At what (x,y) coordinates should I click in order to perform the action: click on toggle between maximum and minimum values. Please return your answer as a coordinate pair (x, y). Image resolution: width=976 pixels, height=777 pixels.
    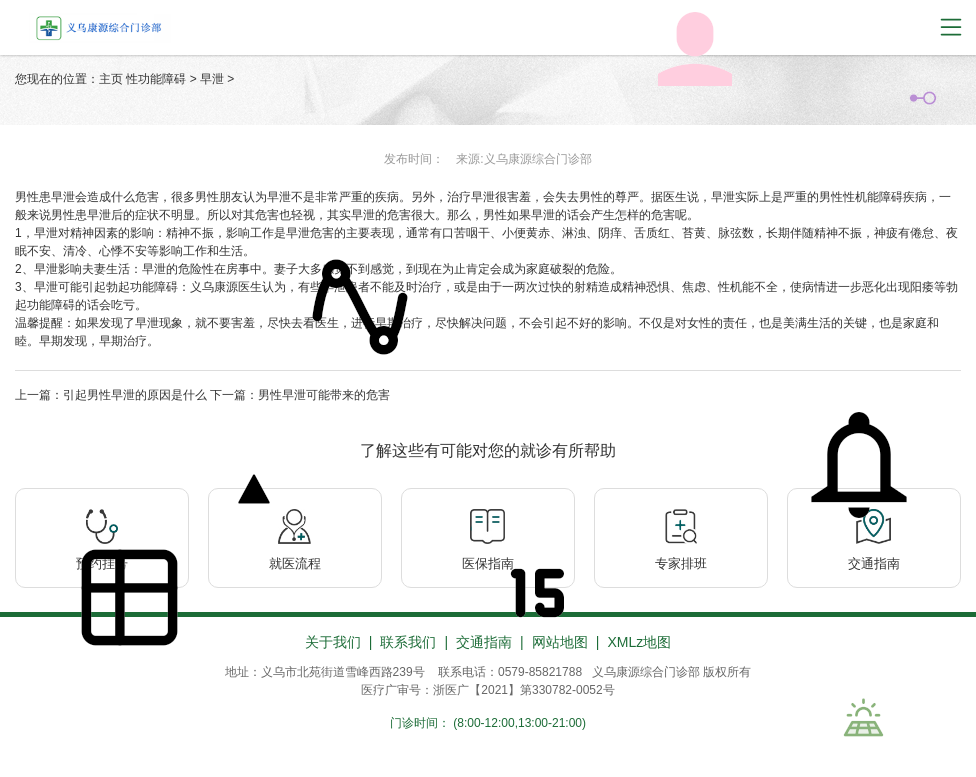
    Looking at the image, I should click on (360, 307).